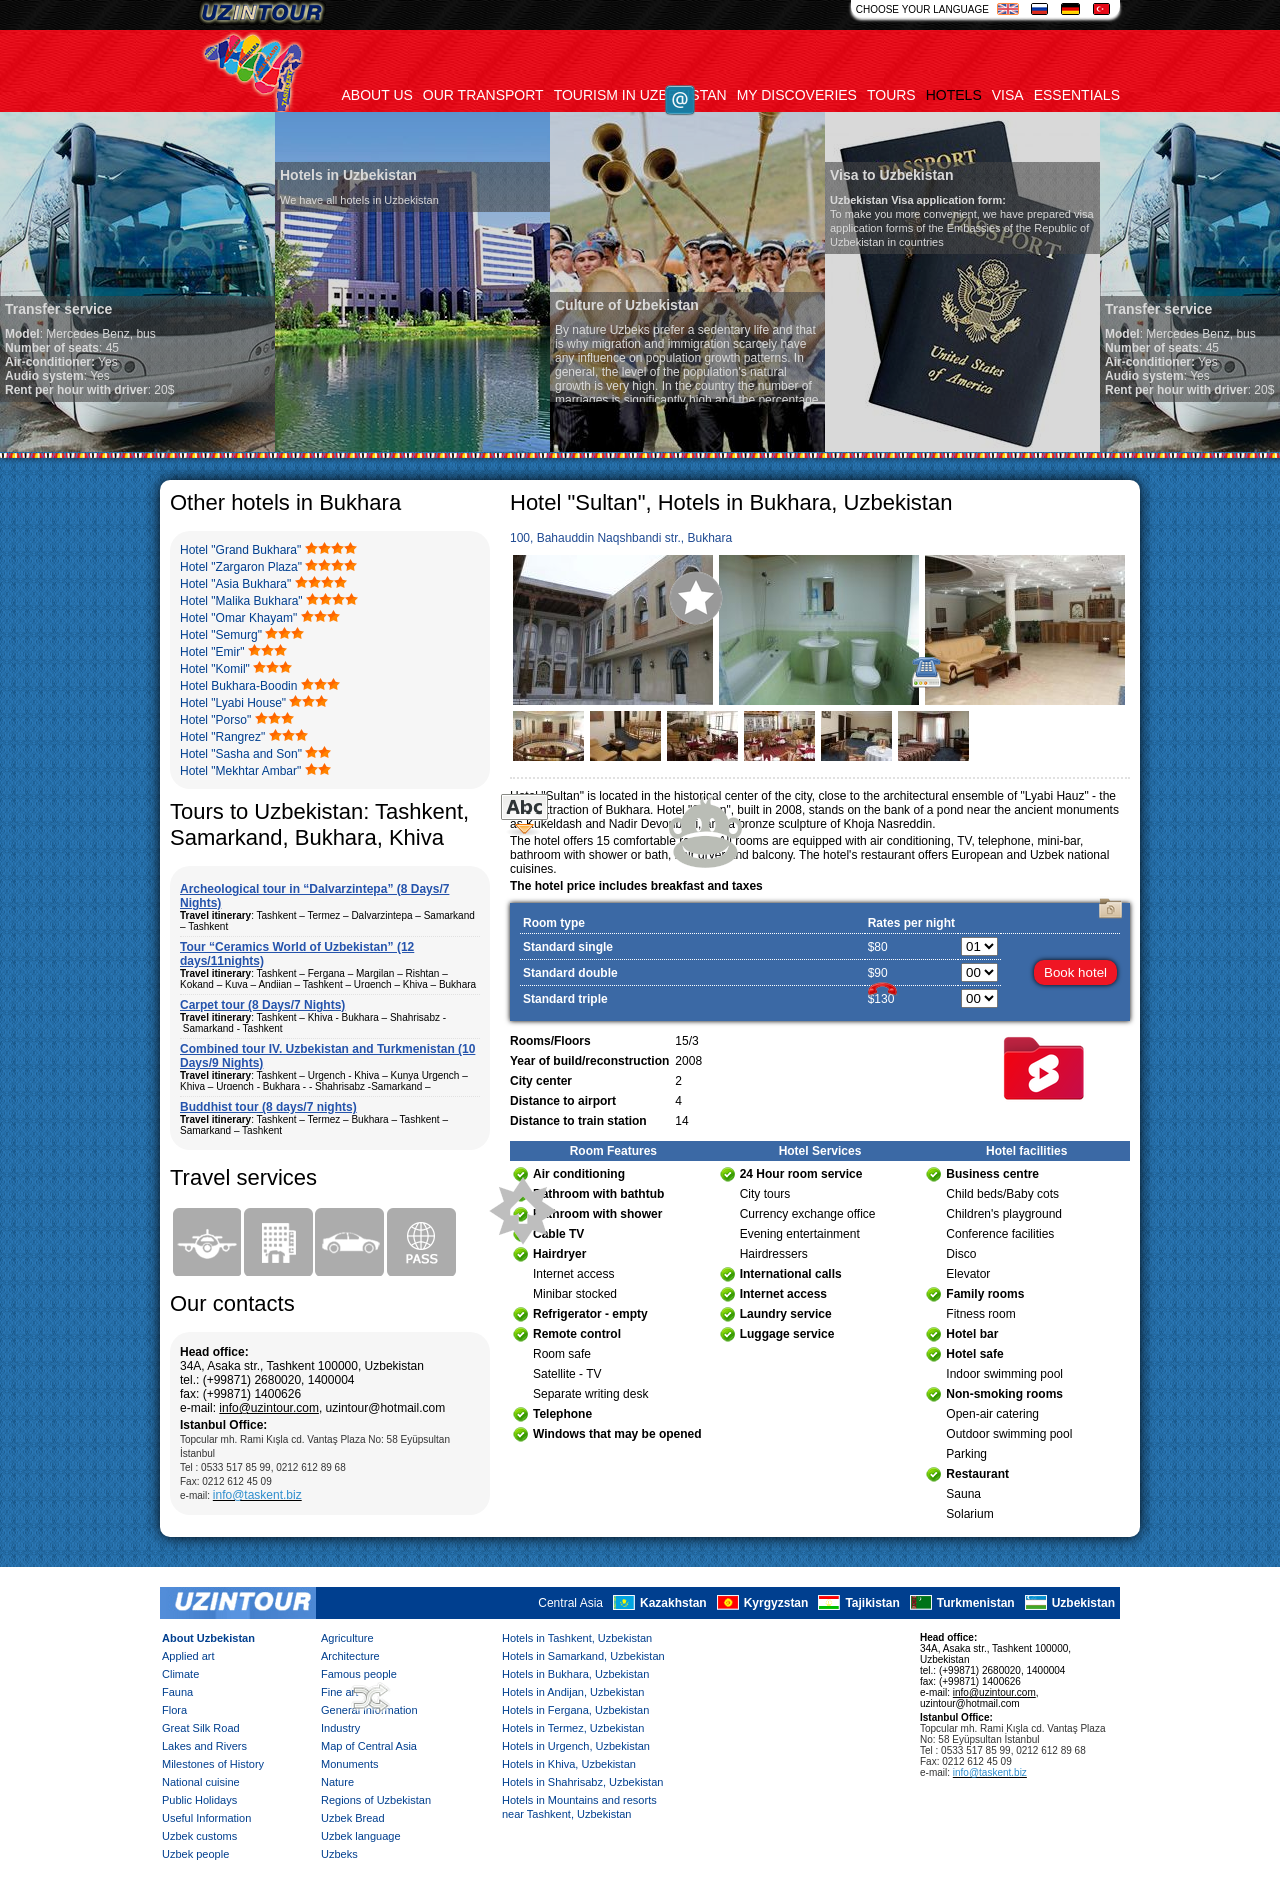 The height and width of the screenshot is (1883, 1280). Describe the element at coordinates (696, 598) in the screenshot. I see `indicates an unrated item` at that location.